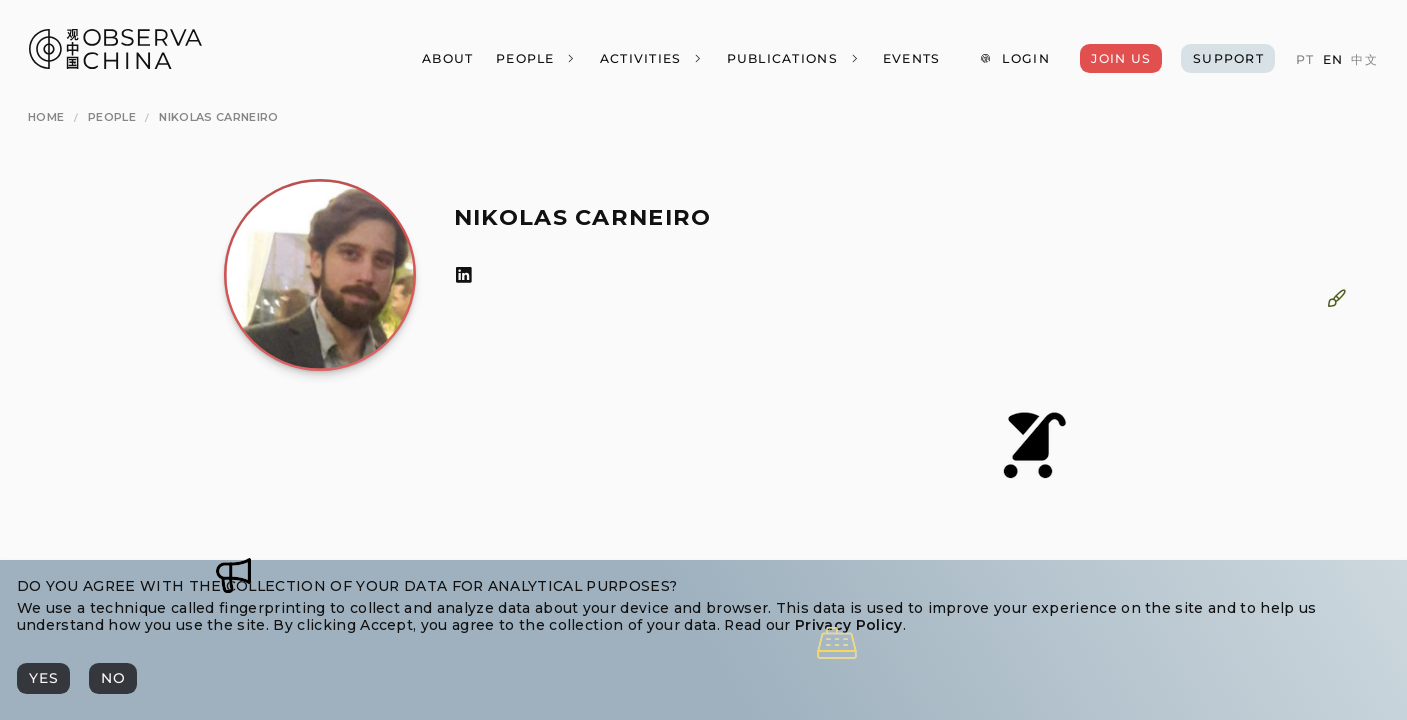  Describe the element at coordinates (837, 645) in the screenshot. I see `access point of sale system` at that location.